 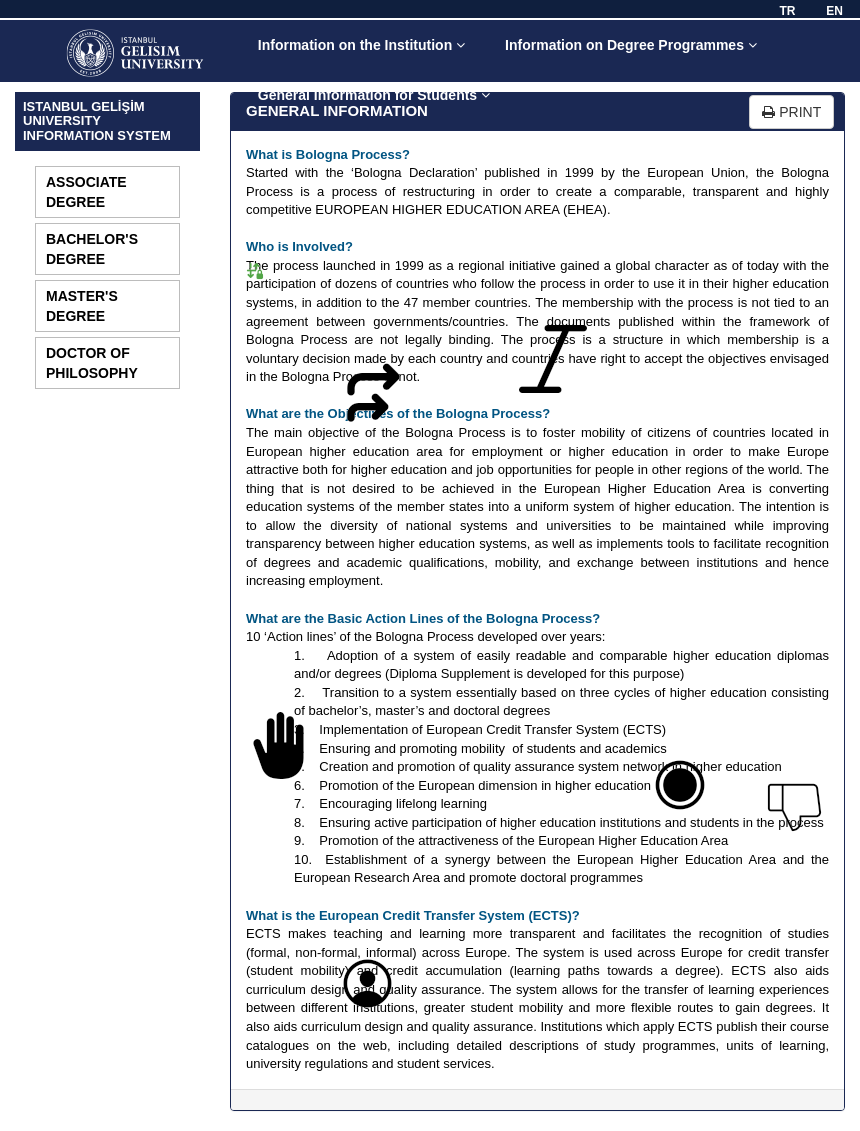 What do you see at coordinates (278, 745) in the screenshot?
I see `stop or halt an action` at bounding box center [278, 745].